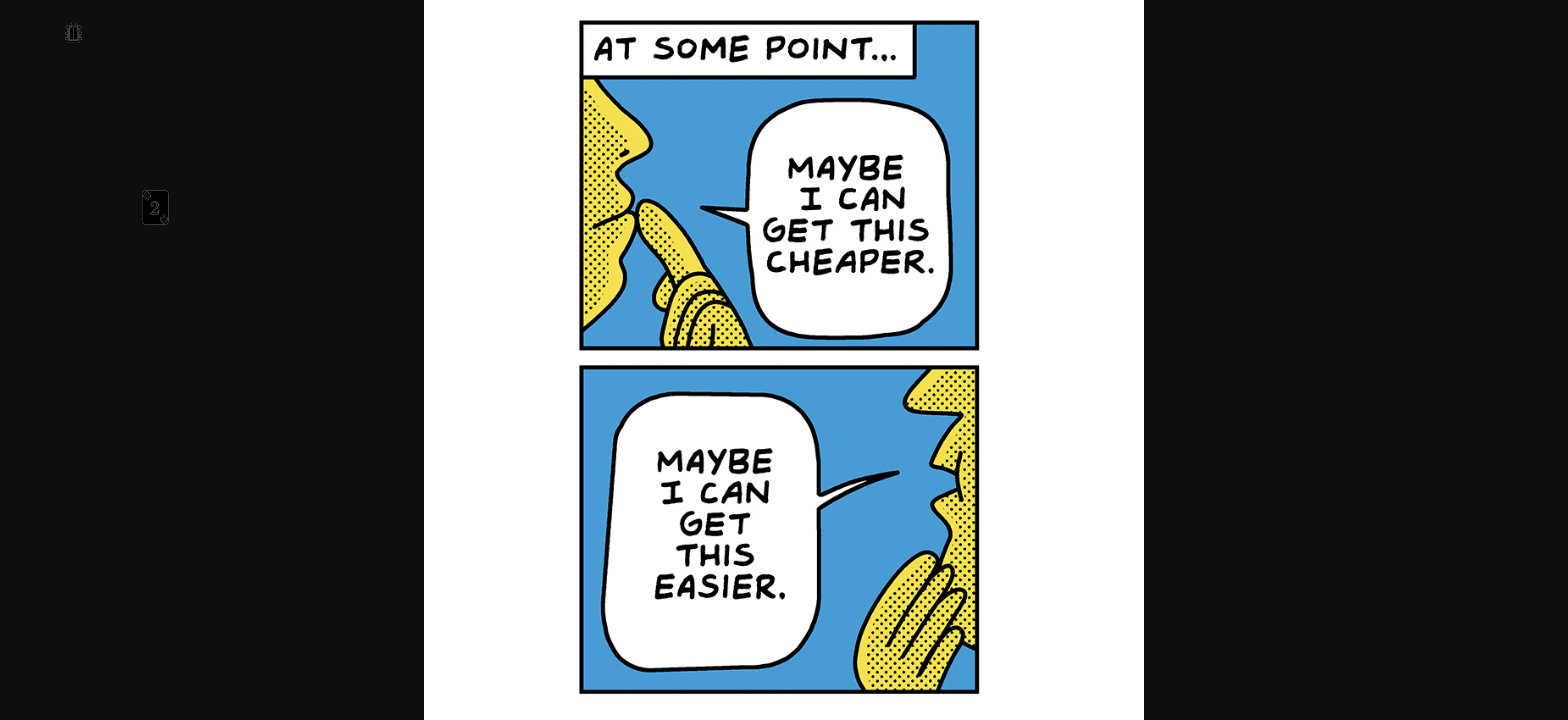 The width and height of the screenshot is (1568, 720). Describe the element at coordinates (73, 32) in the screenshot. I see `enter a new room or area in a game` at that location.